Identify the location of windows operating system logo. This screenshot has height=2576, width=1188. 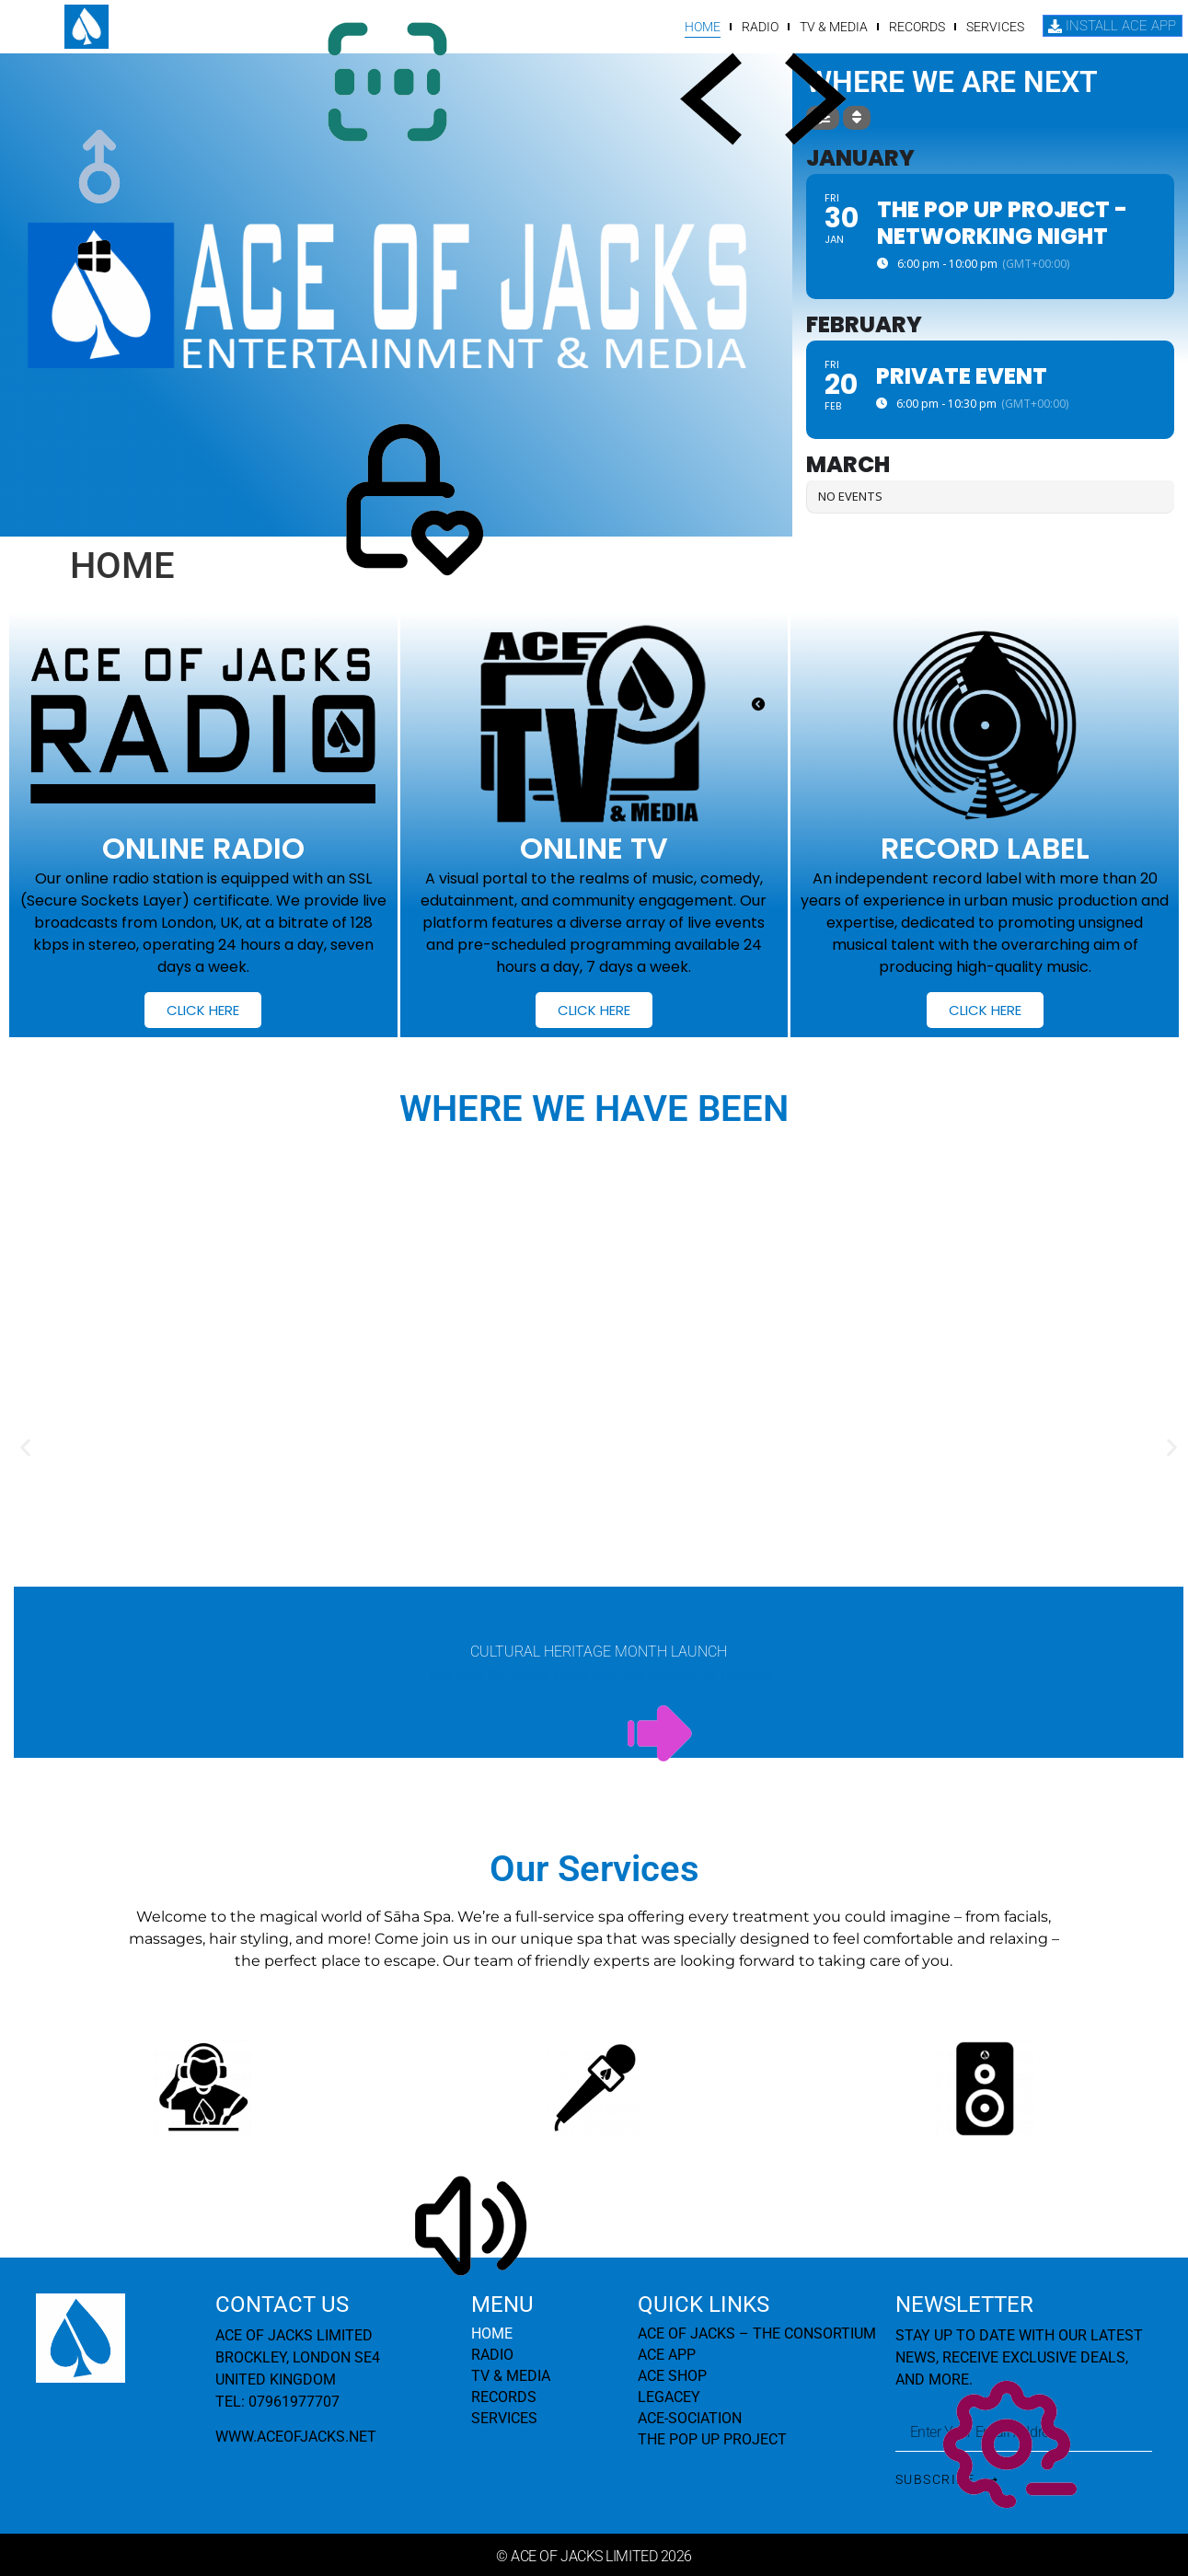
(94, 256).